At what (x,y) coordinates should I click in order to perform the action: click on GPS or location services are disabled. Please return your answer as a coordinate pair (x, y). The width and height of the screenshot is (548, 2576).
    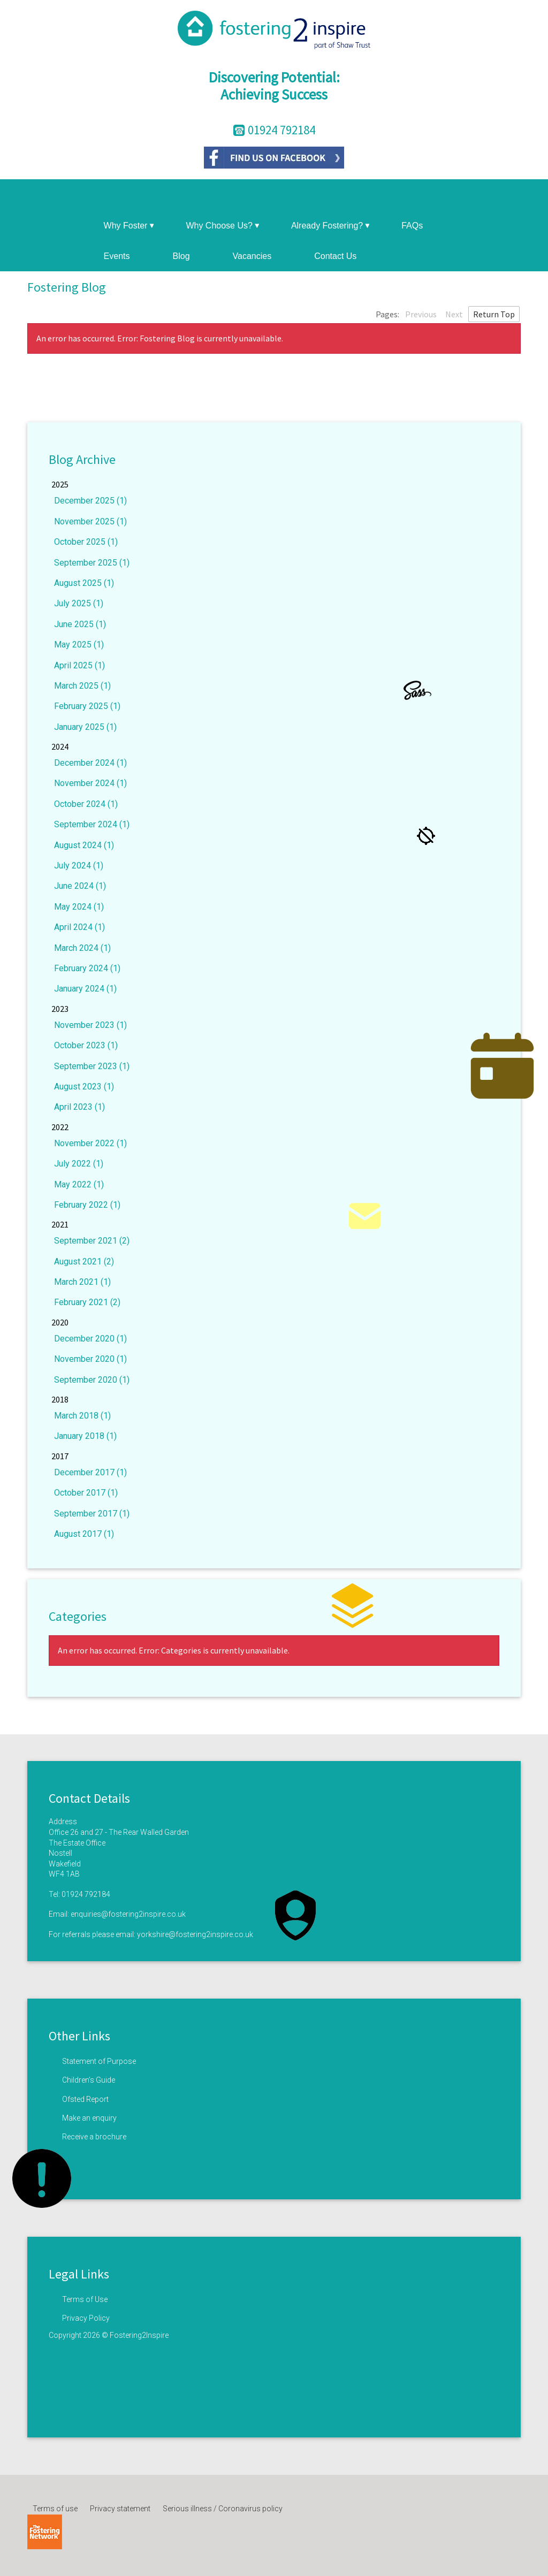
    Looking at the image, I should click on (426, 836).